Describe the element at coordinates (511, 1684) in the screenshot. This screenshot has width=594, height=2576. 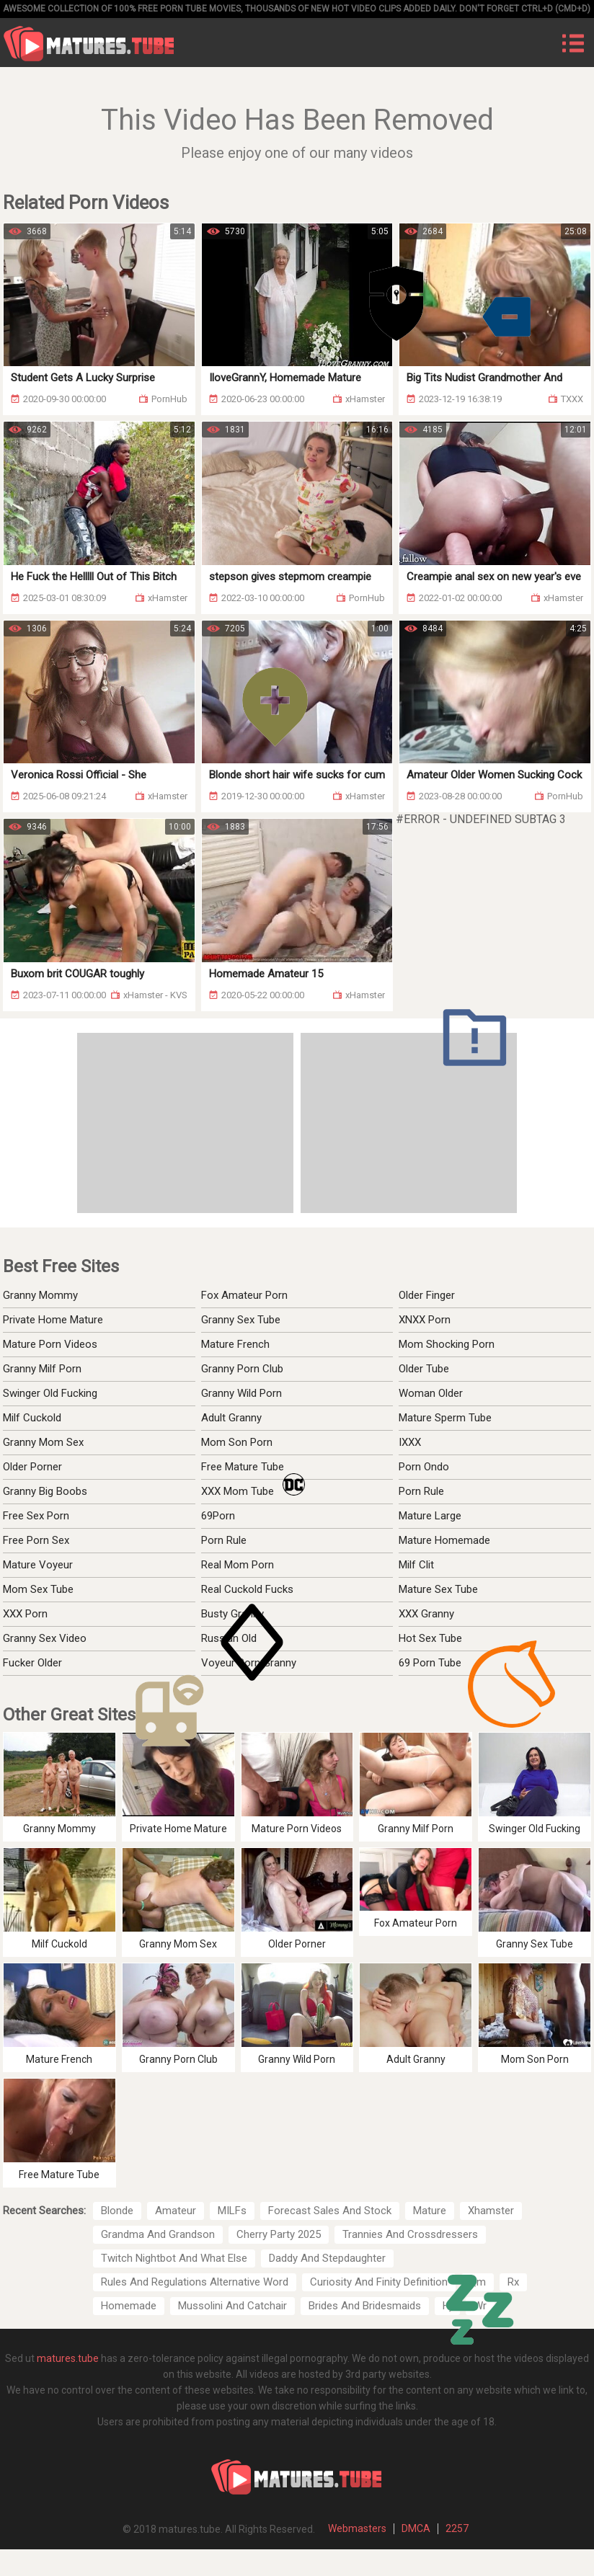
I see `open the lichess chess platform` at that location.